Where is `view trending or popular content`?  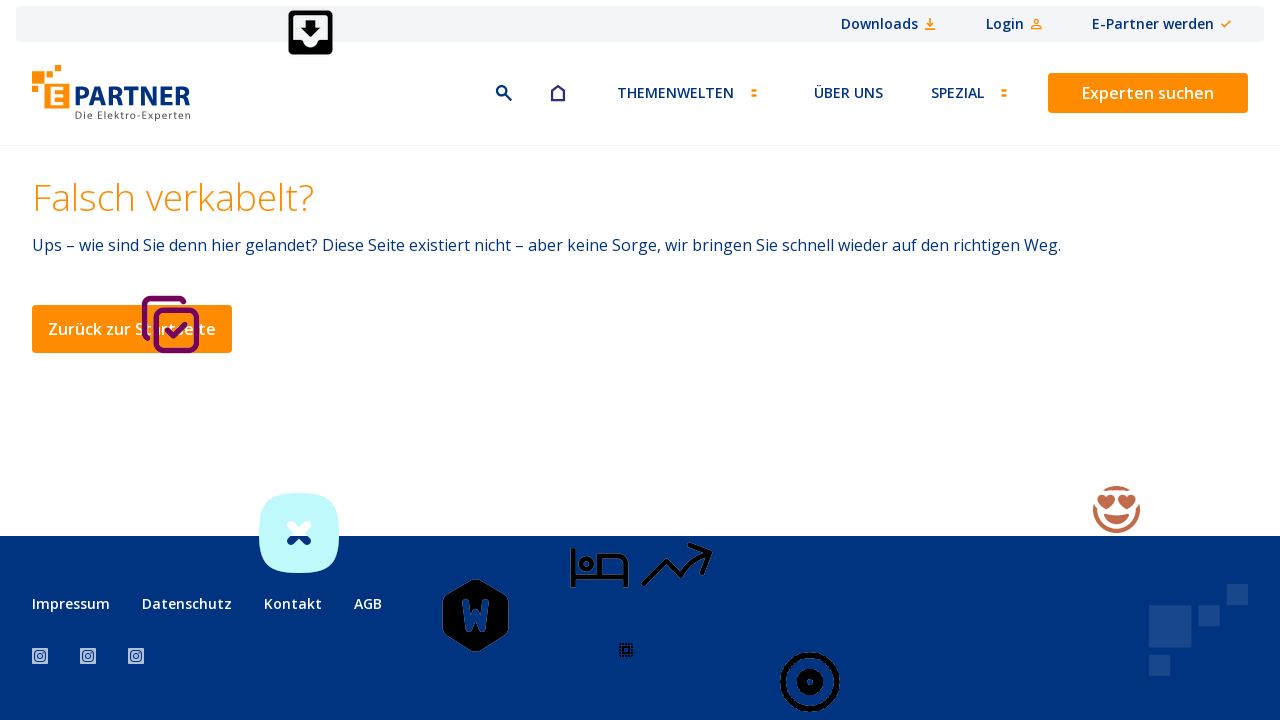
view trending or popular content is located at coordinates (676, 563).